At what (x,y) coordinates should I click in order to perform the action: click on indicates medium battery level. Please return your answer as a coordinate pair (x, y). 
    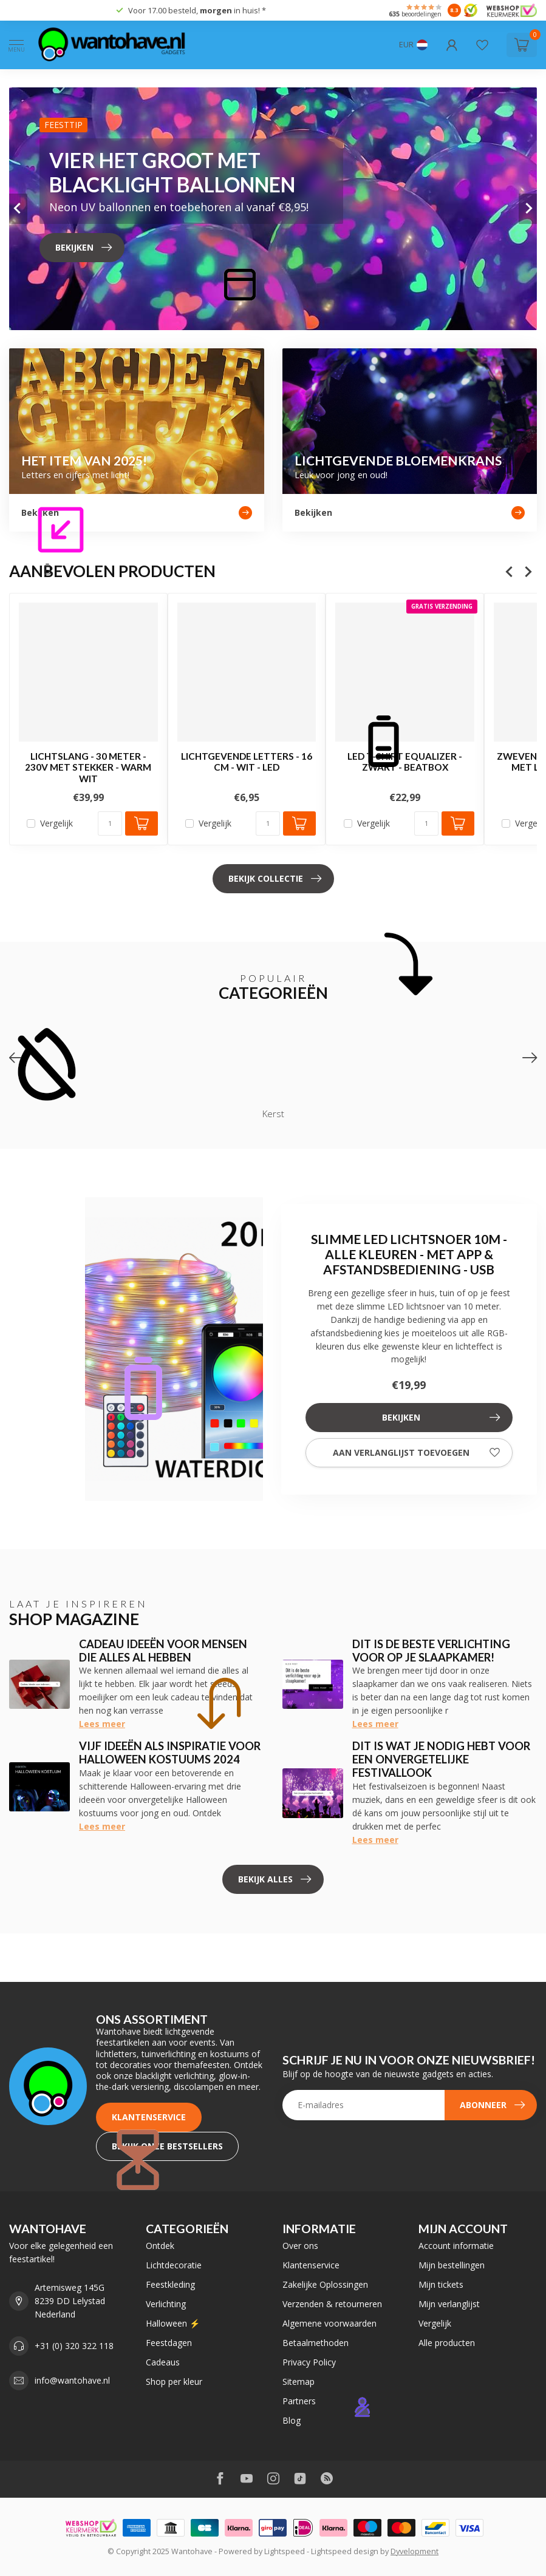
    Looking at the image, I should click on (383, 741).